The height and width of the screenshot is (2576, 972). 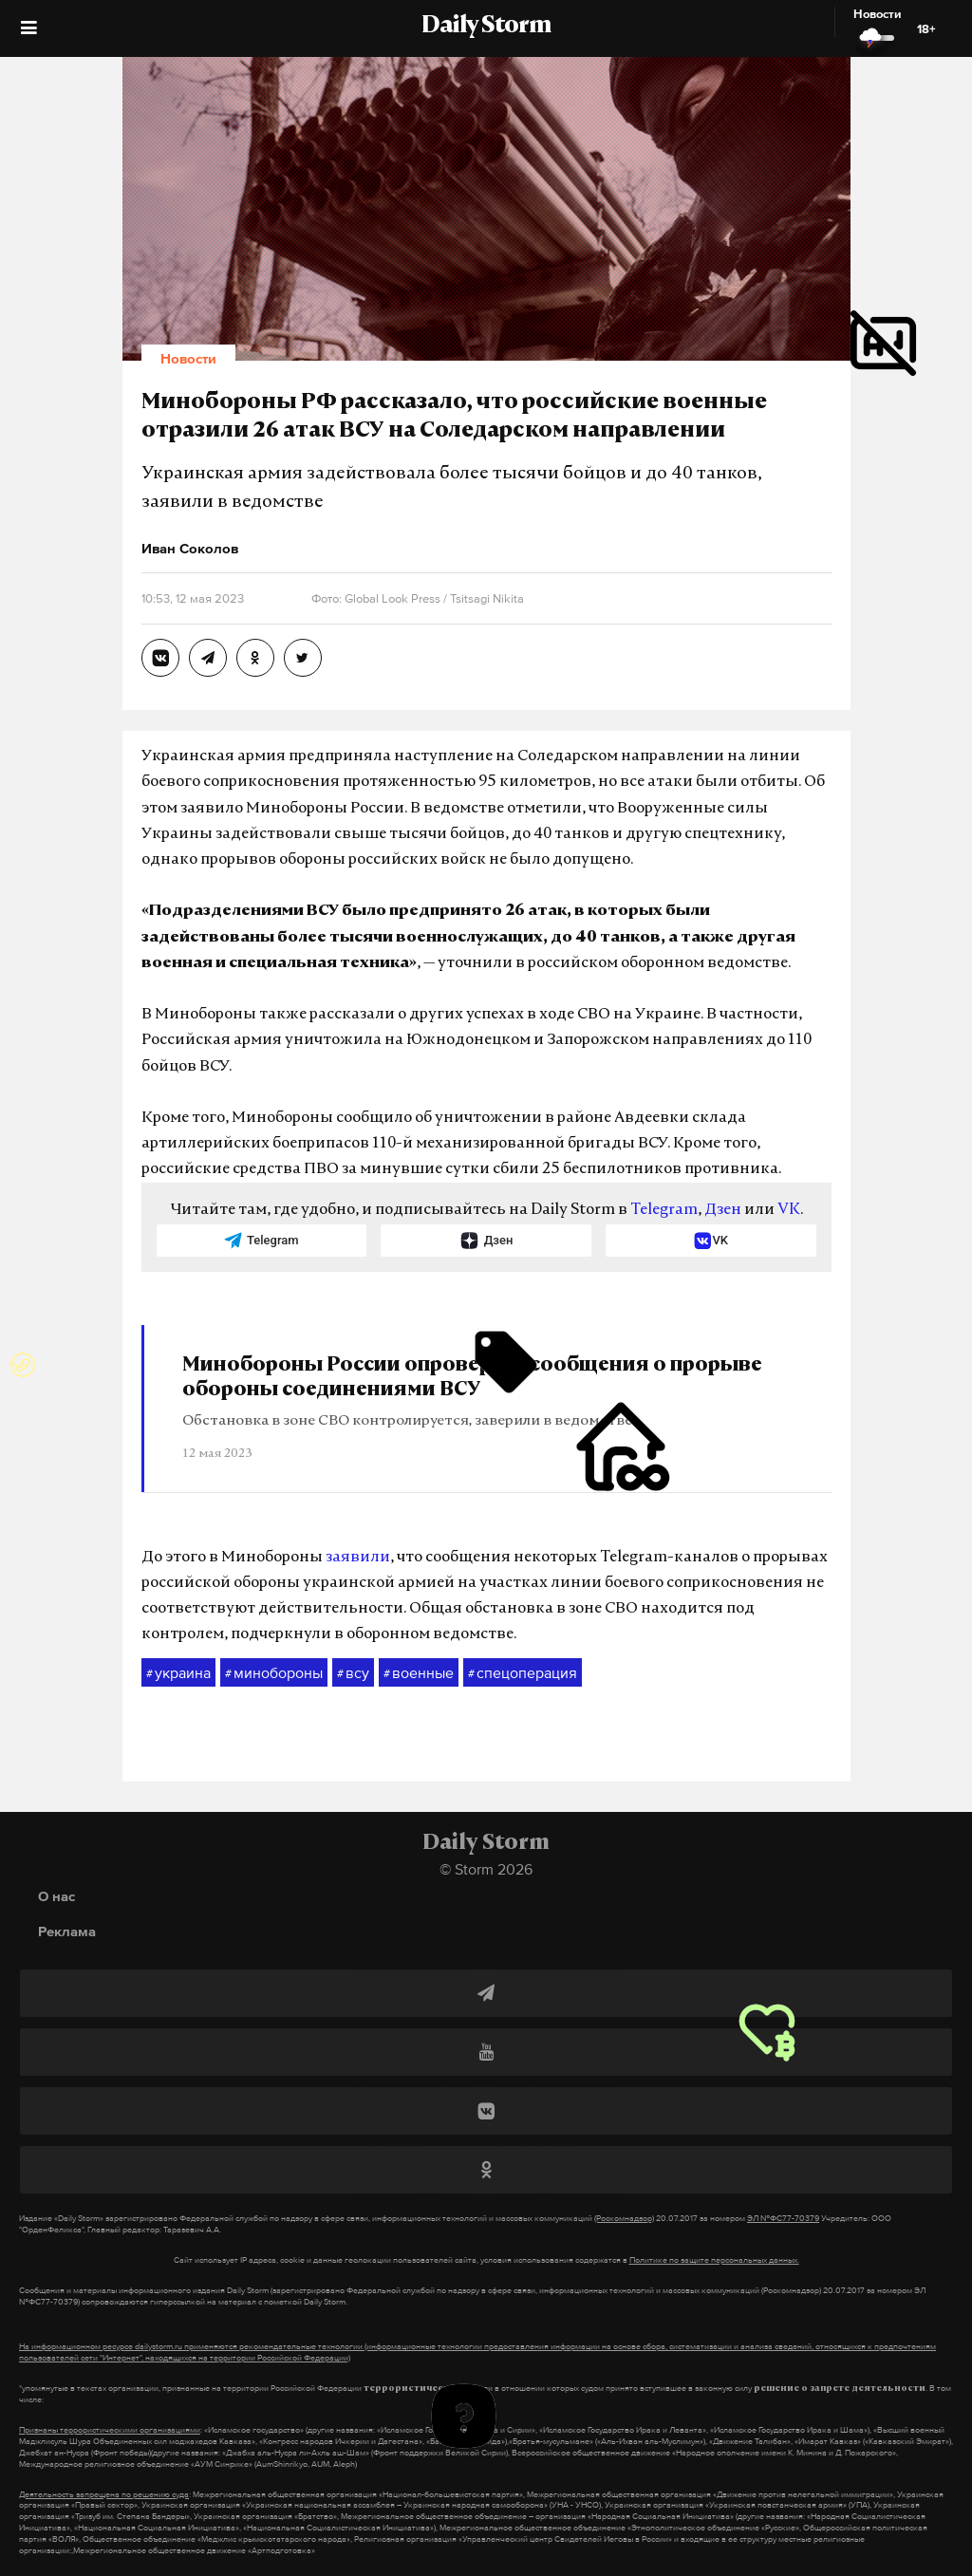 What do you see at coordinates (463, 2416) in the screenshot?
I see `access help or support` at bounding box center [463, 2416].